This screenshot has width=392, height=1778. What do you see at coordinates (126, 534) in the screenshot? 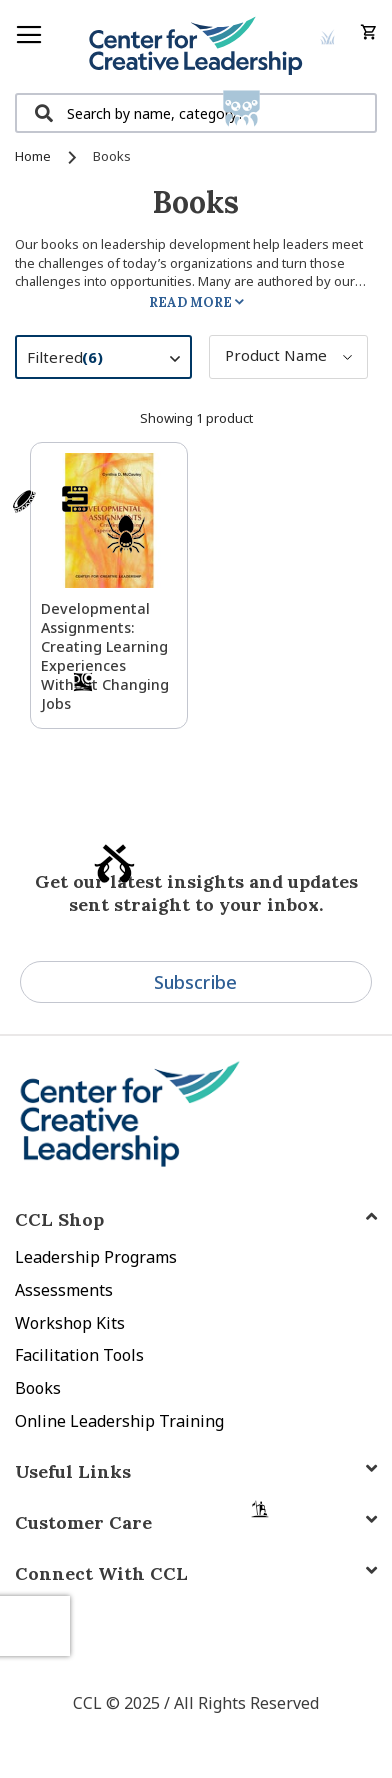
I see `indicates spider or arachnid enemy type in game` at bounding box center [126, 534].